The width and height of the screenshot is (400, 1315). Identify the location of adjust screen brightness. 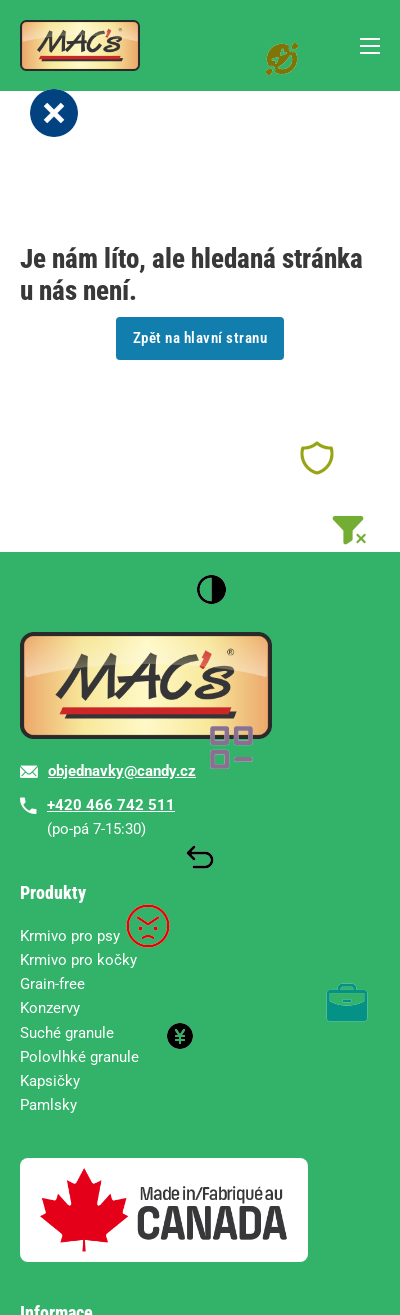
(211, 589).